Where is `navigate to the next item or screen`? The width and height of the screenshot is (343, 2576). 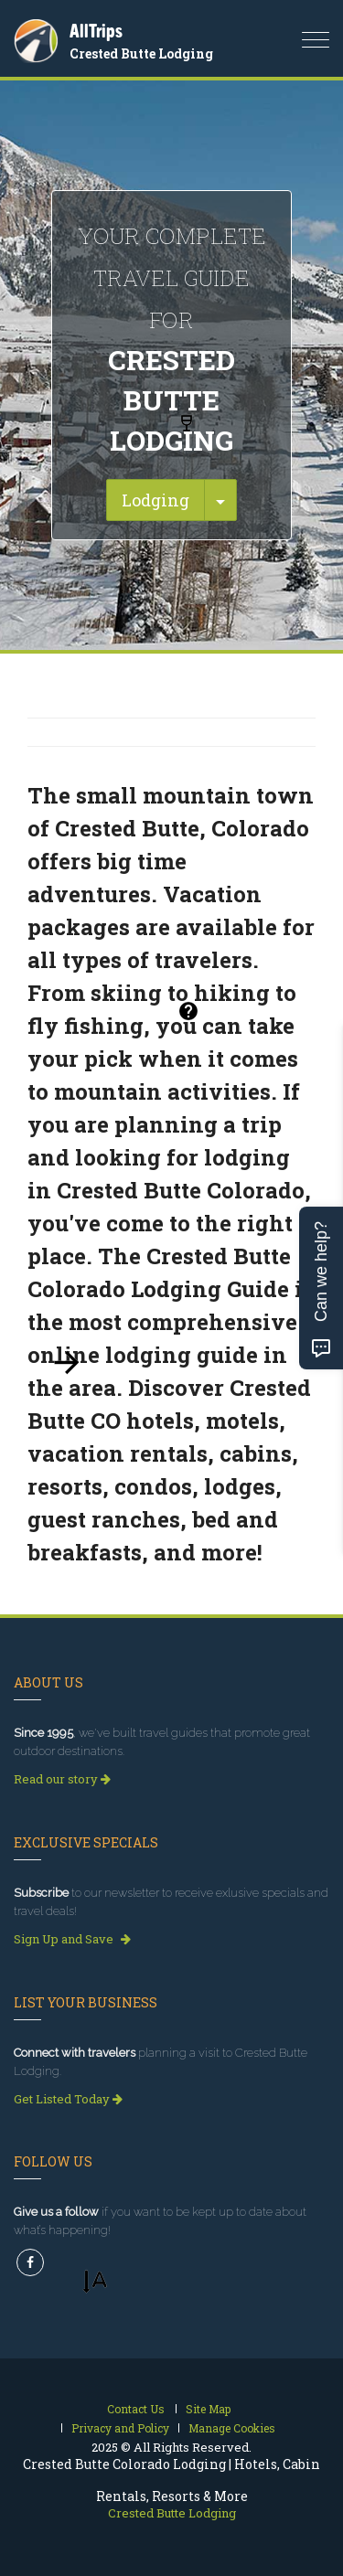
navigate to the next item or screen is located at coordinates (66, 1362).